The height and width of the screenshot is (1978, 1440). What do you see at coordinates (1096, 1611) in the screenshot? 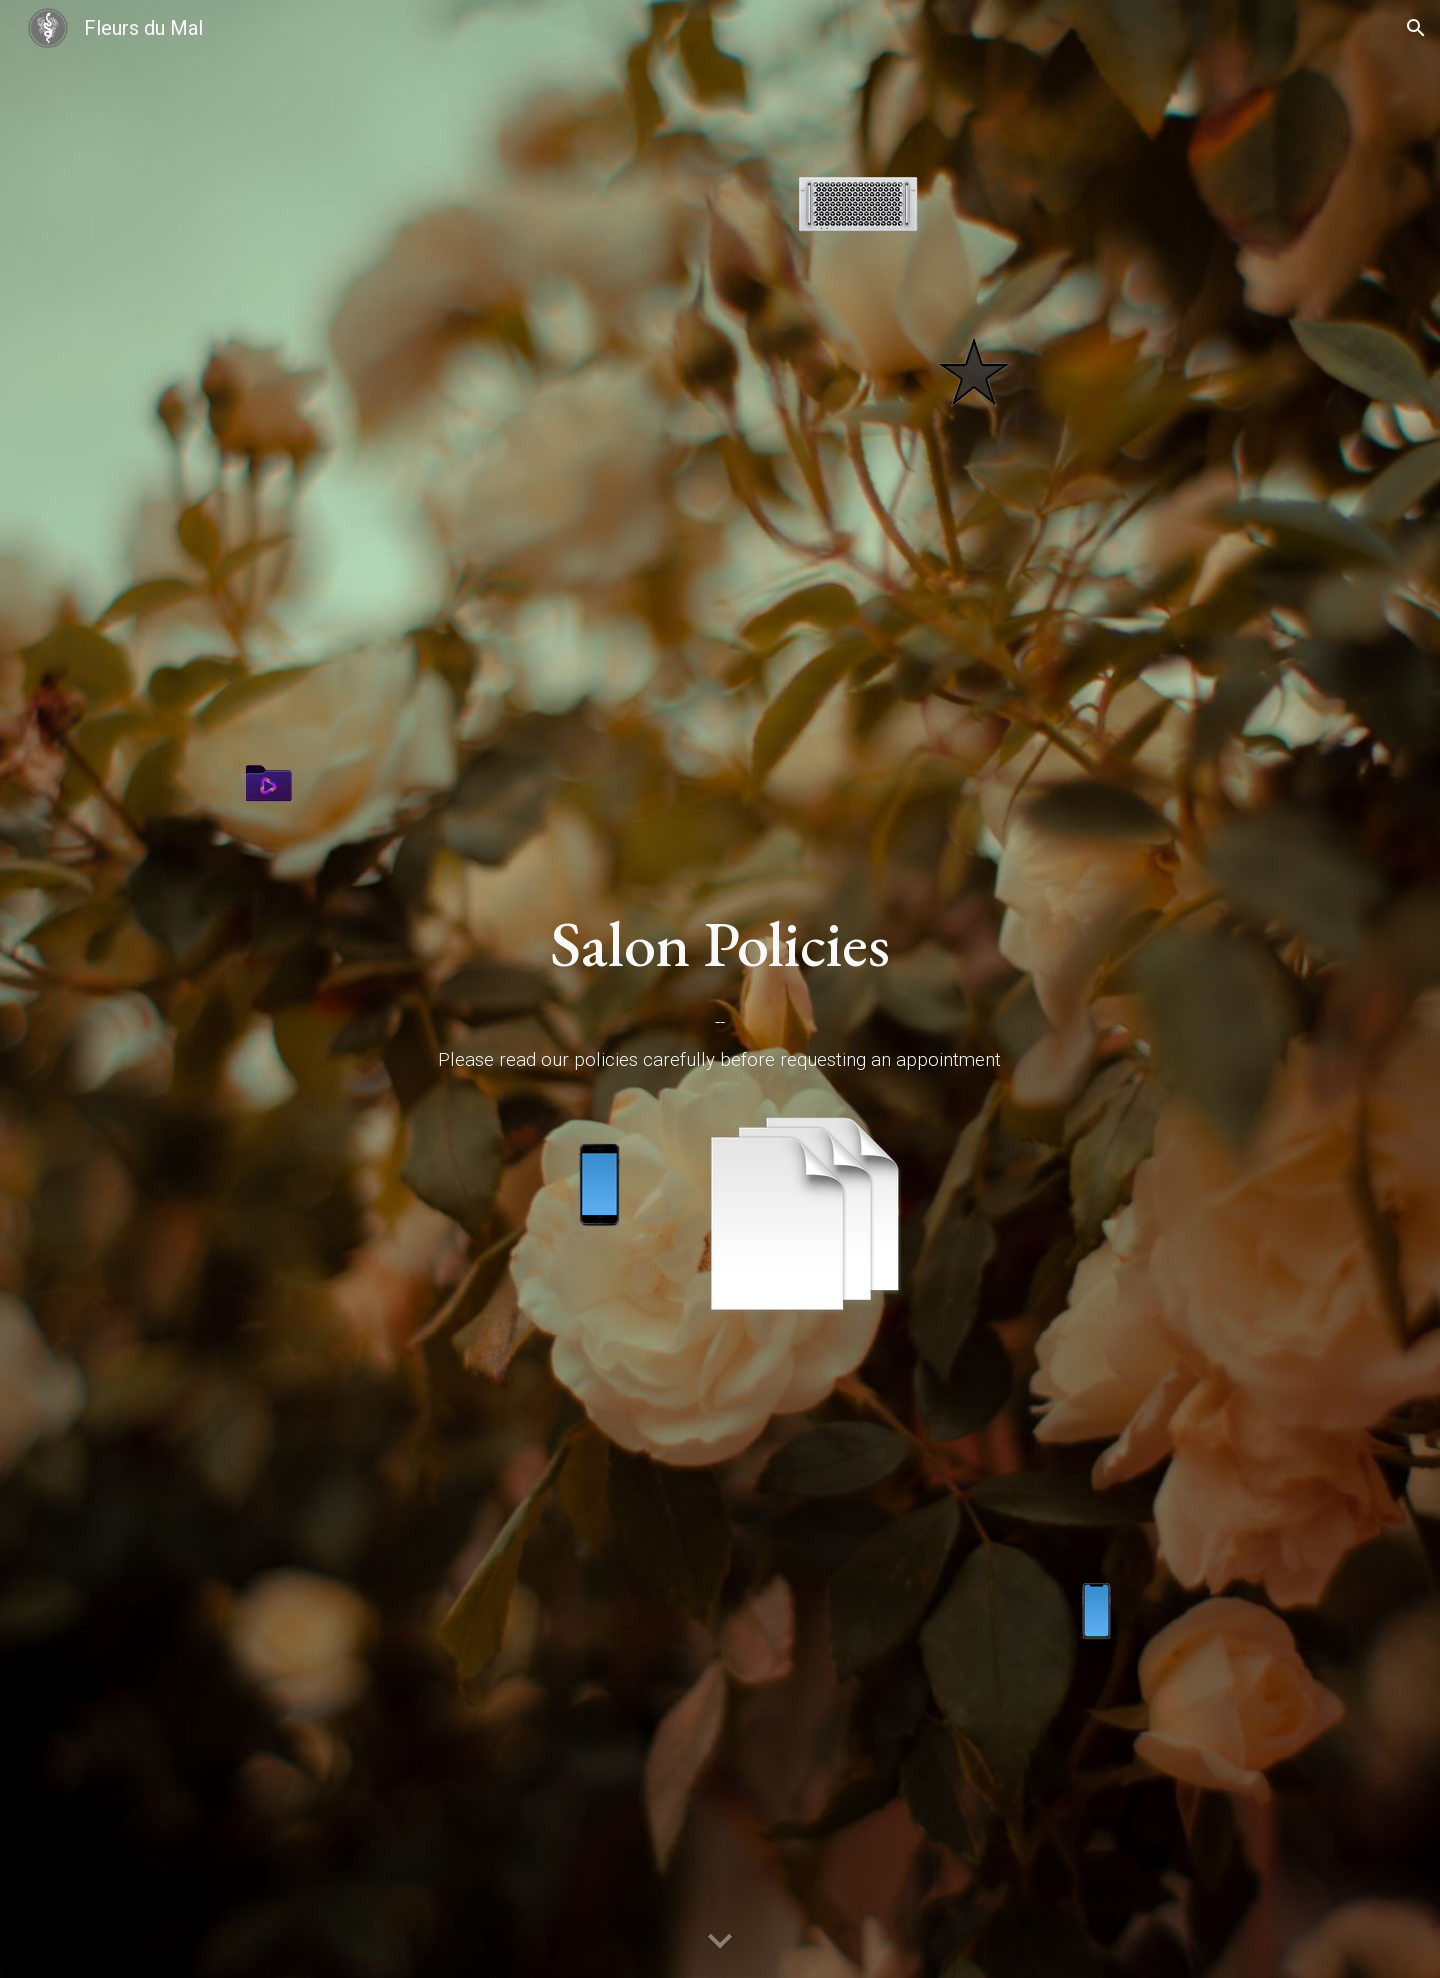
I see `manage connected iPhone device` at bounding box center [1096, 1611].